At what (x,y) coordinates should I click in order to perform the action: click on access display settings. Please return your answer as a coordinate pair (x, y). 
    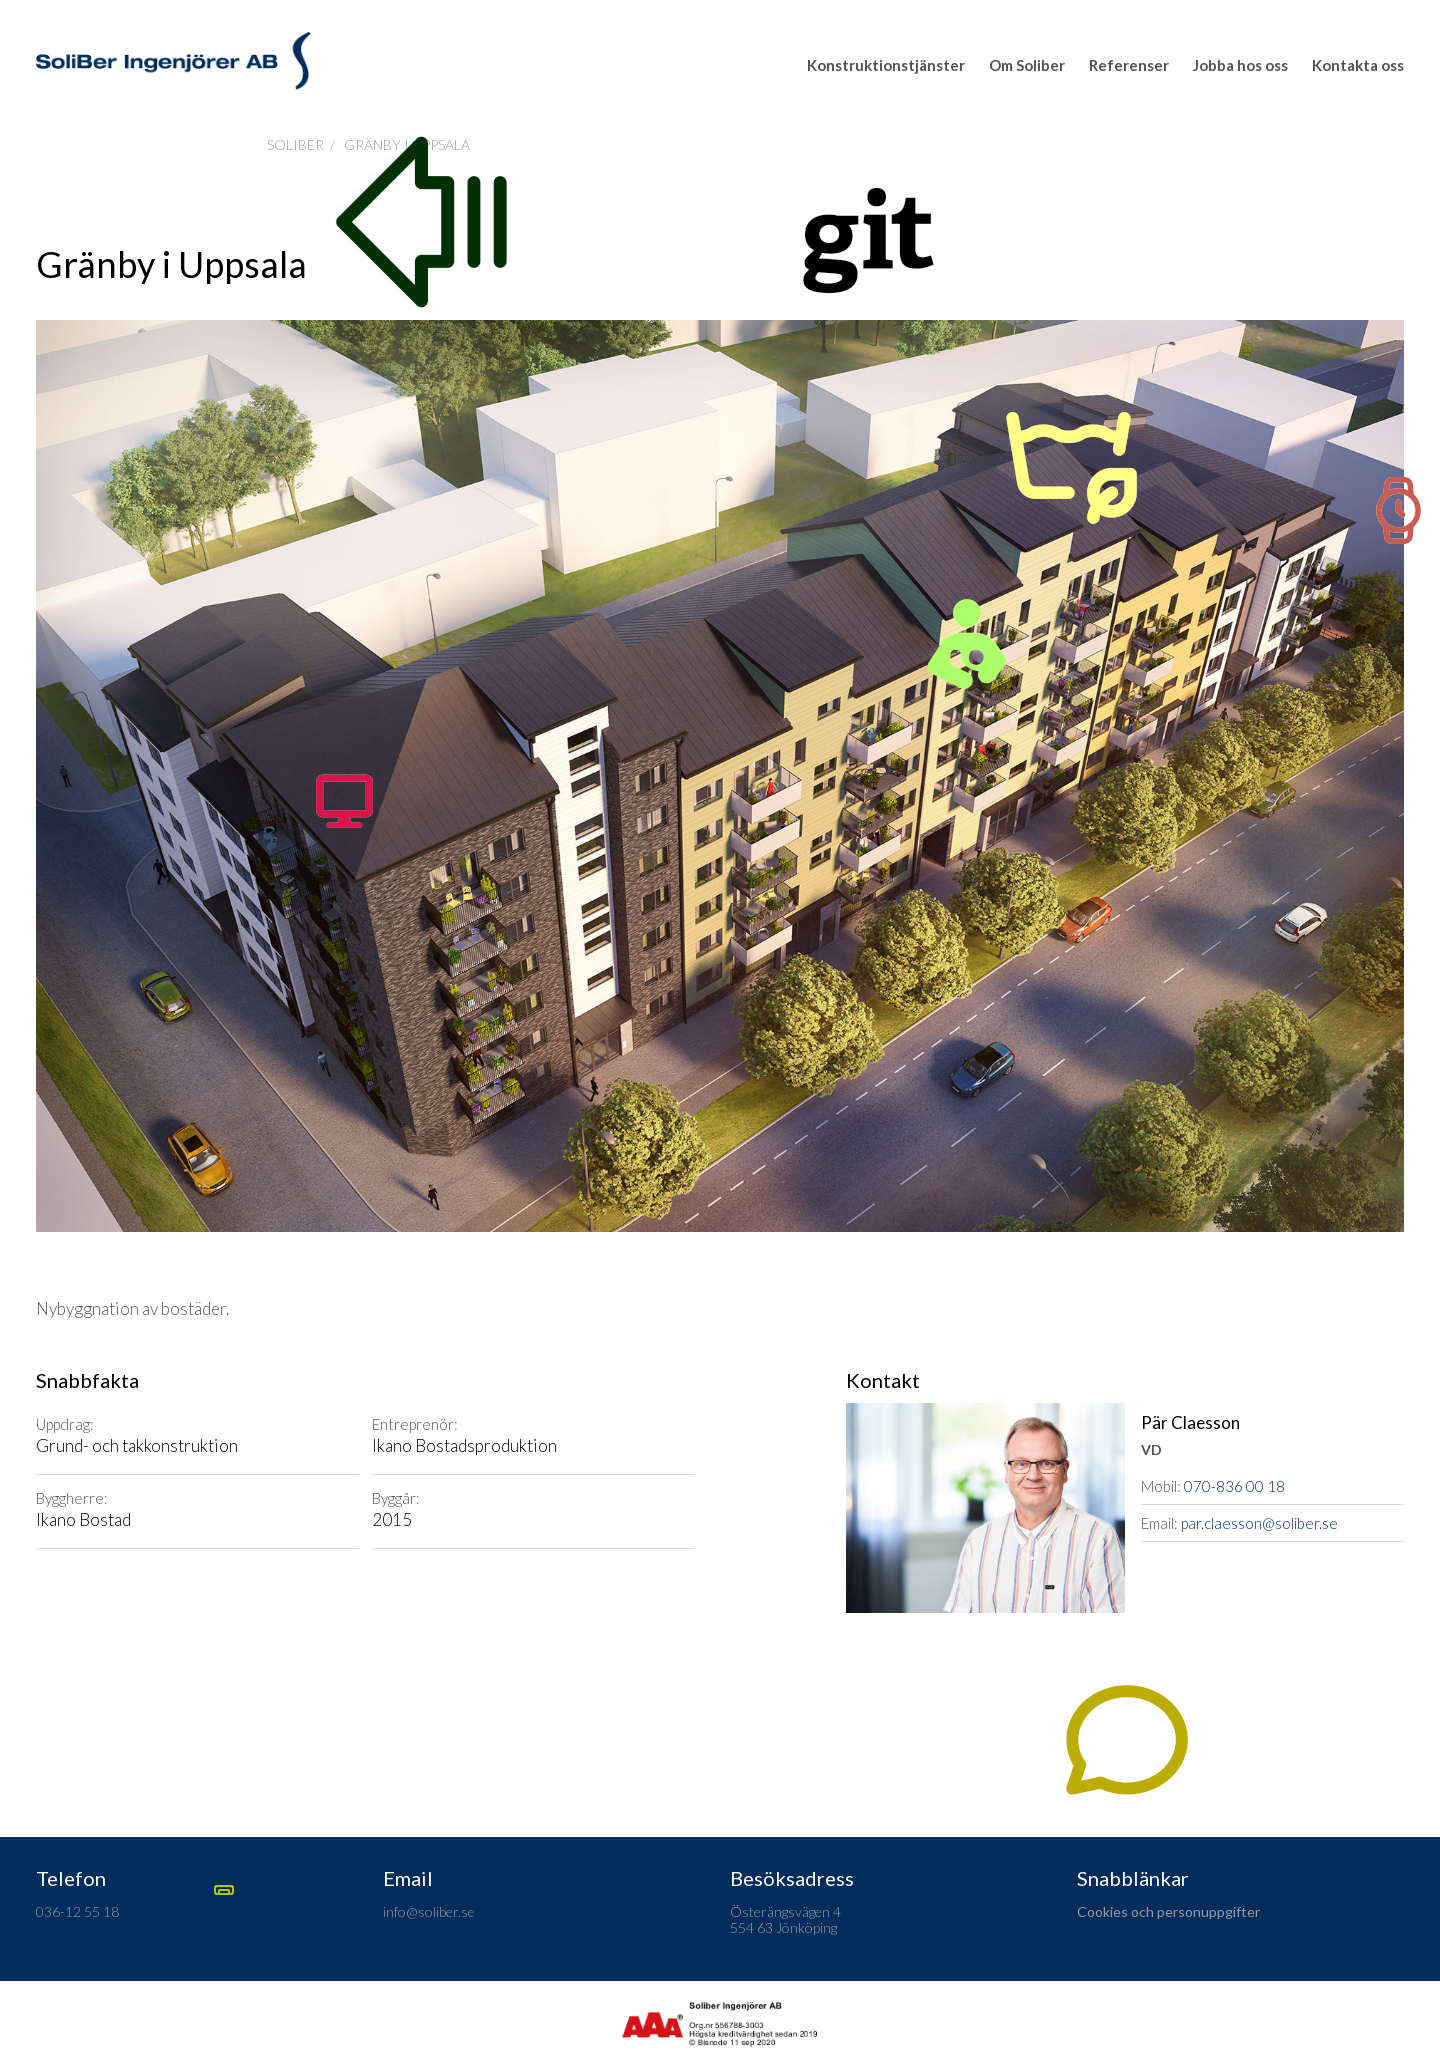
    Looking at the image, I should click on (344, 799).